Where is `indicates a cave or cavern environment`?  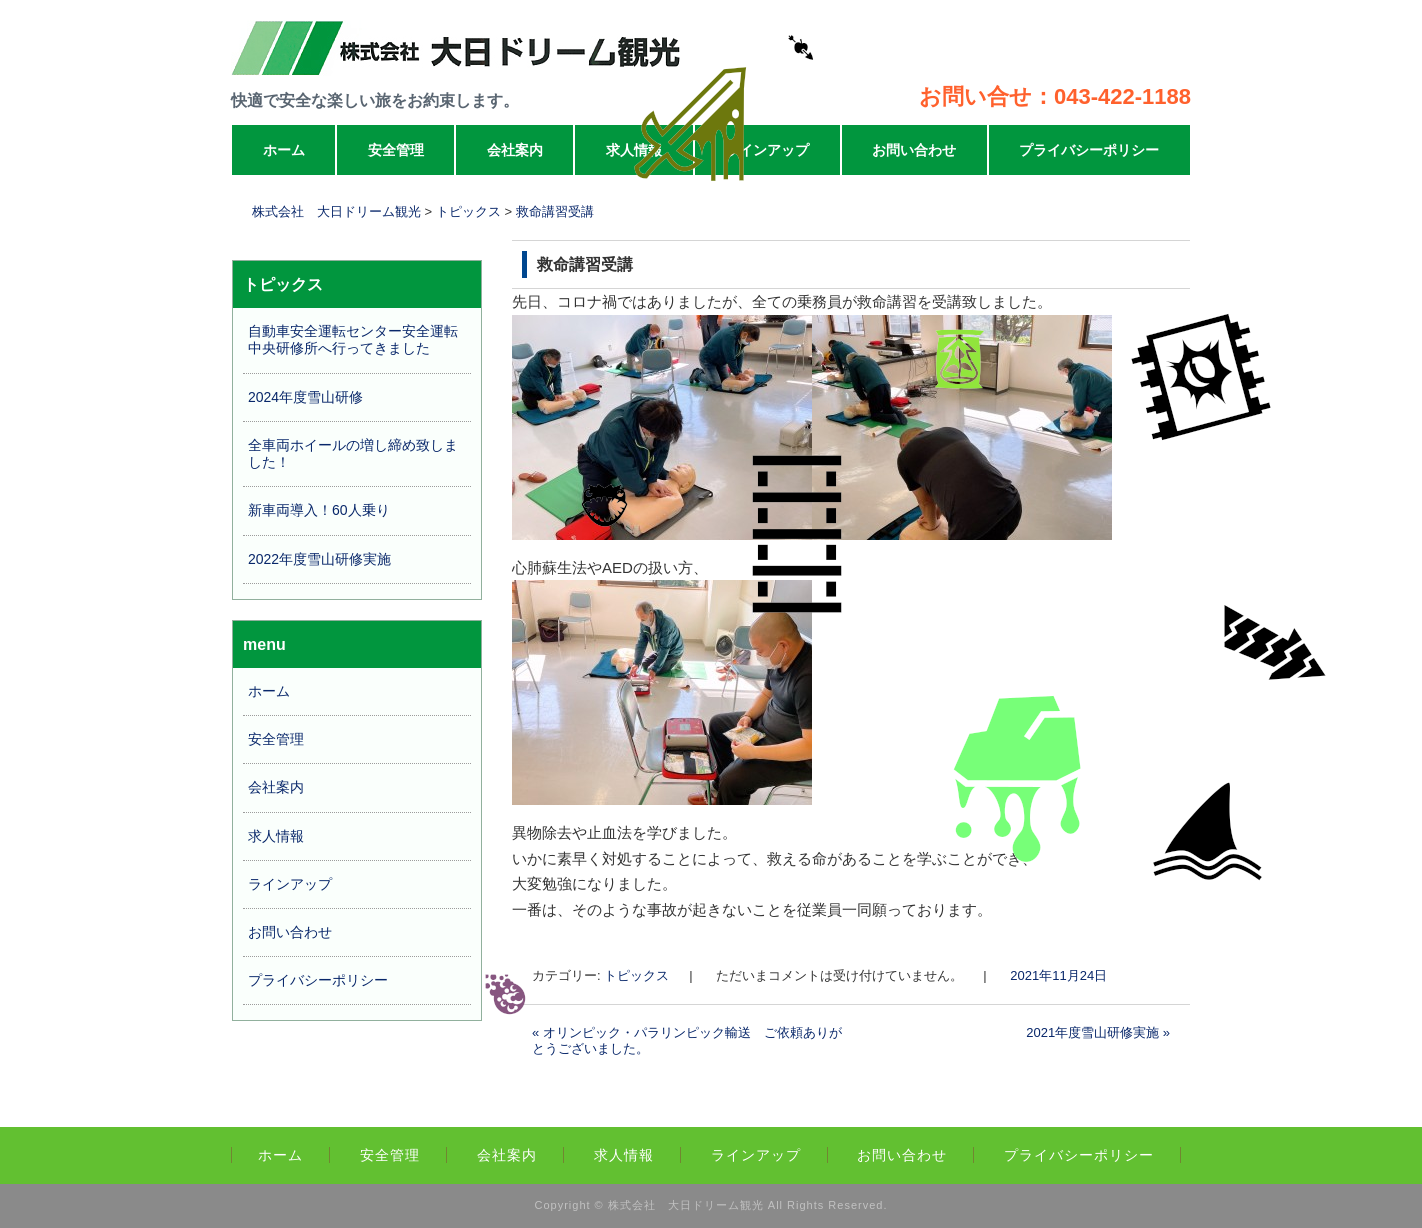
indicates a cave or cavern environment is located at coordinates (1022, 778).